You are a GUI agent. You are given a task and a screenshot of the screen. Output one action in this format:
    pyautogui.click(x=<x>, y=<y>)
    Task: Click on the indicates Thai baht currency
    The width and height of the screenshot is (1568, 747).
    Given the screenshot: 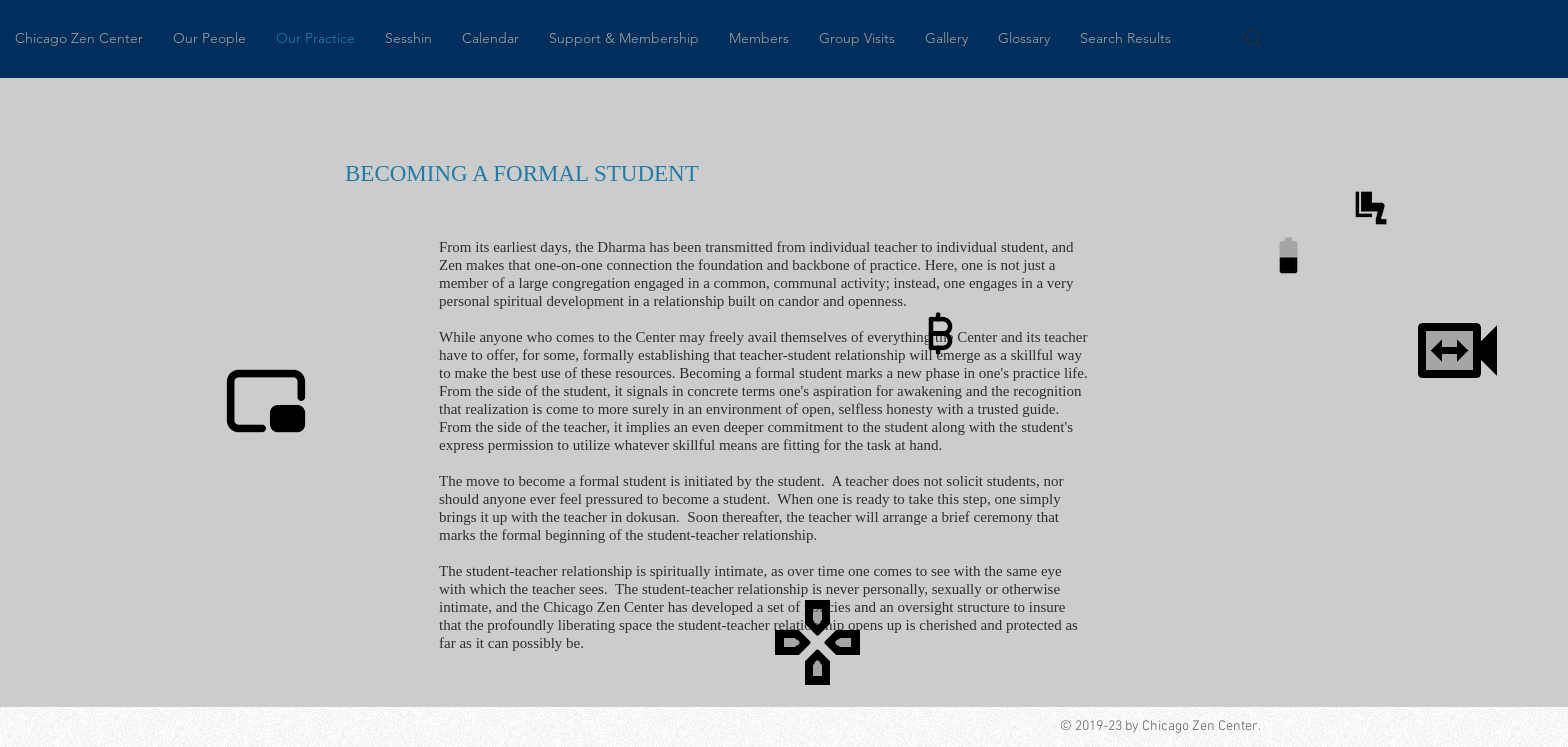 What is the action you would take?
    pyautogui.click(x=940, y=333)
    